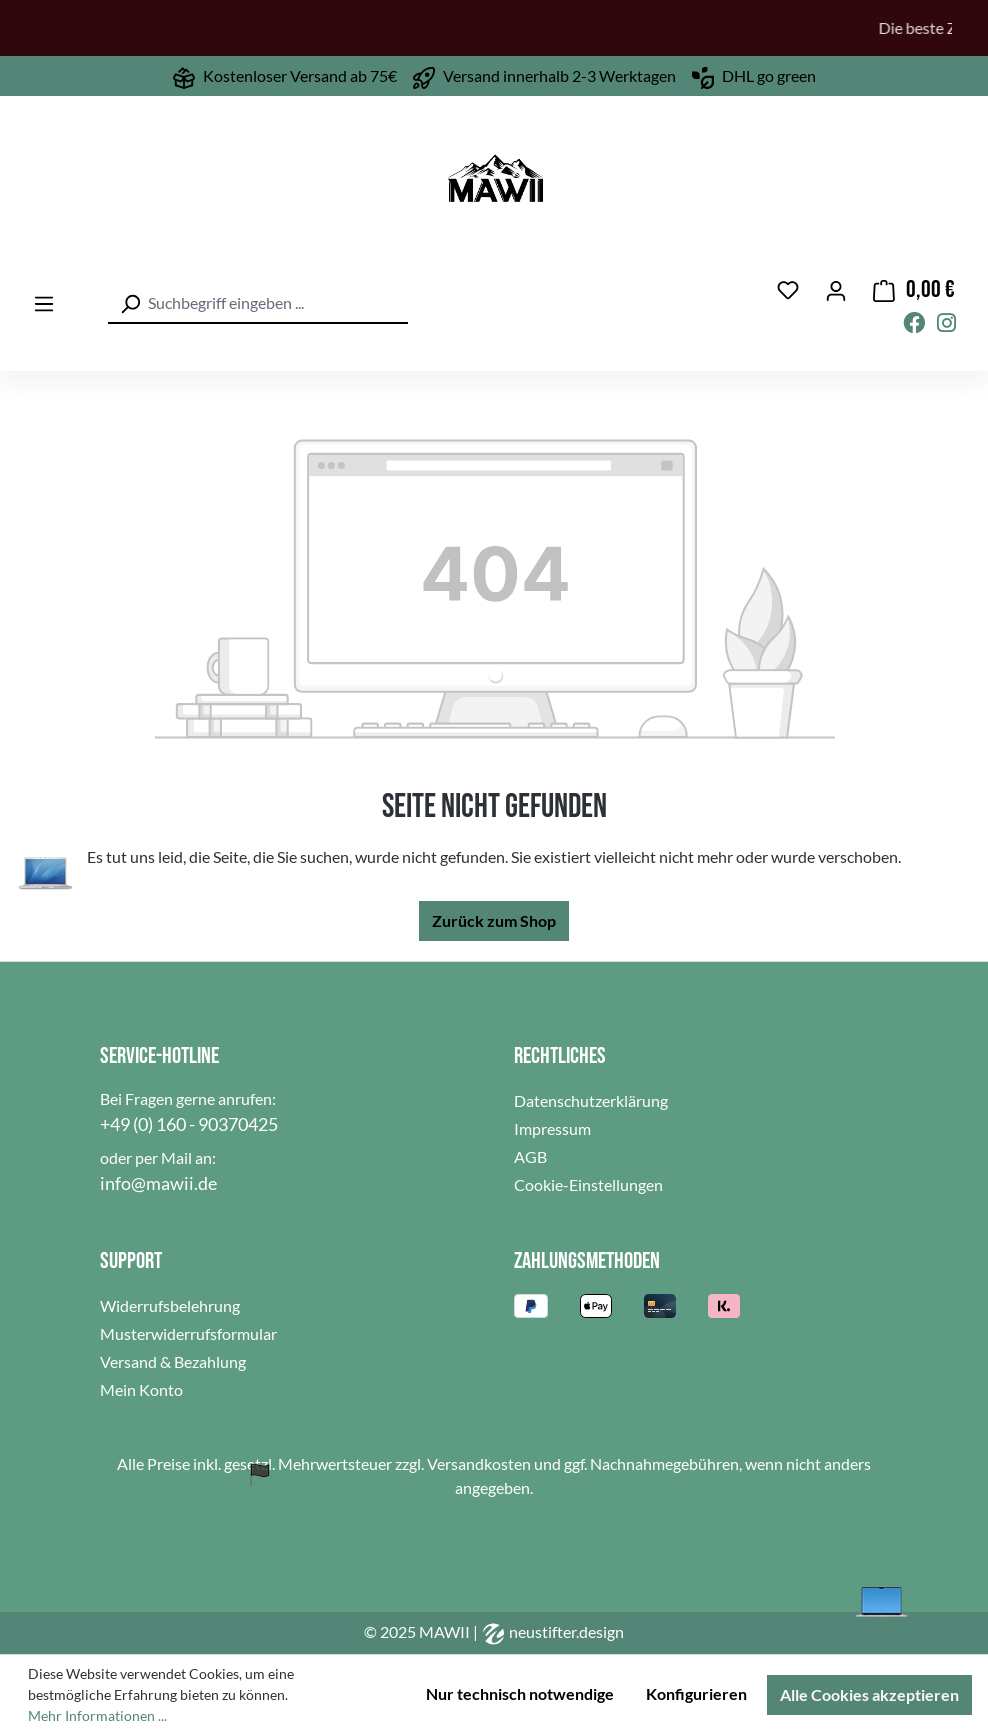 This screenshot has width=988, height=1734. I want to click on represents a macbook pro device in system settings, so click(45, 872).